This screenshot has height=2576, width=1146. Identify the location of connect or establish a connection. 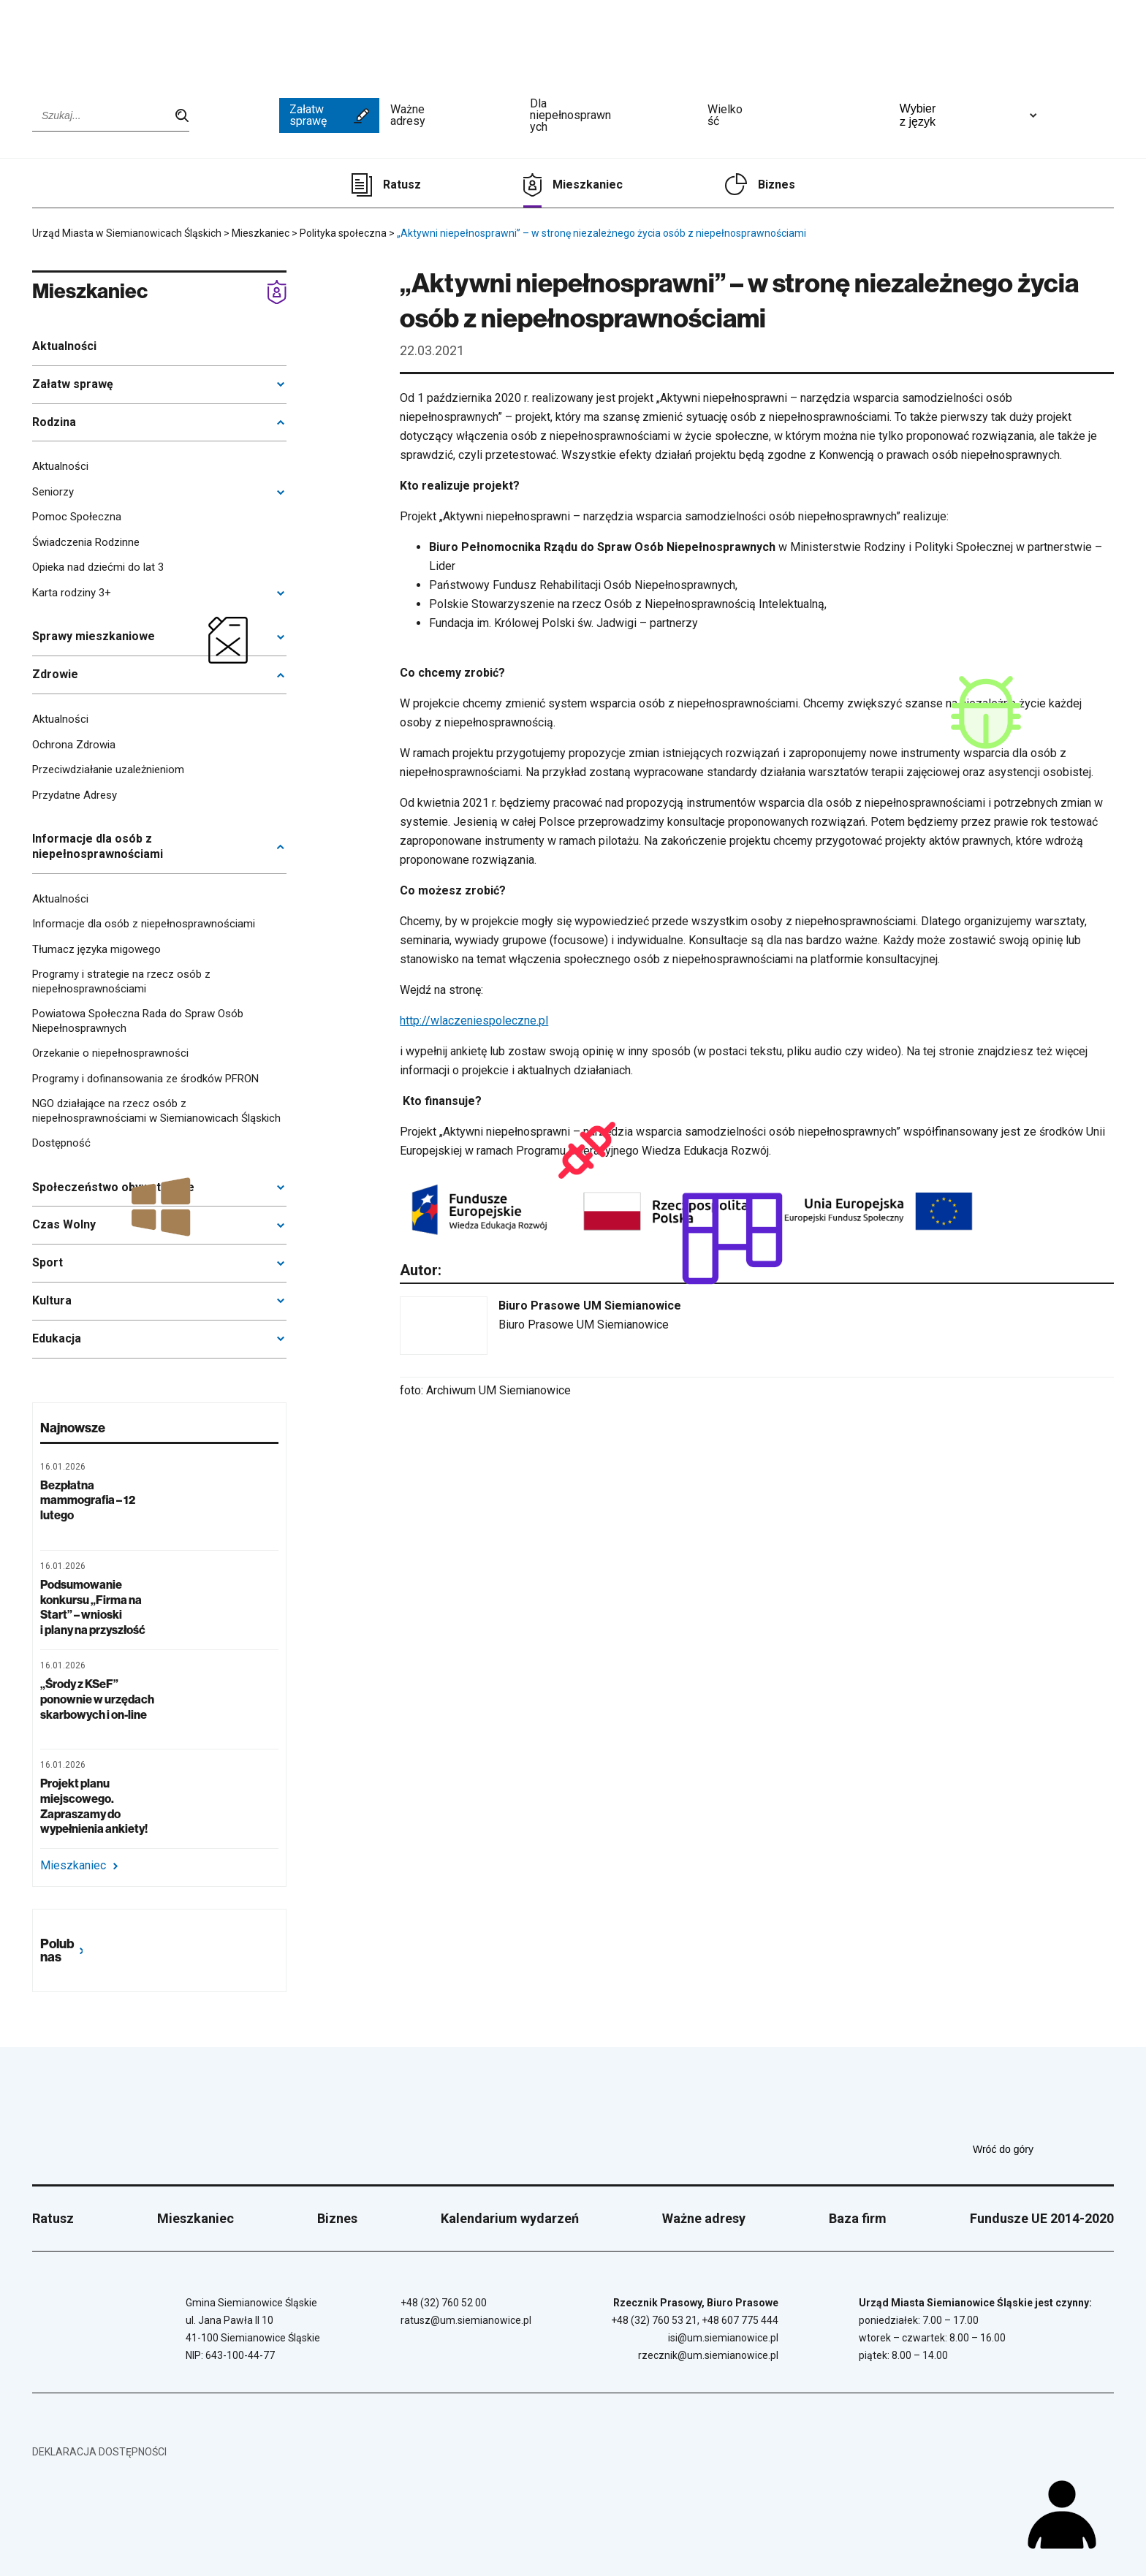
(587, 1150).